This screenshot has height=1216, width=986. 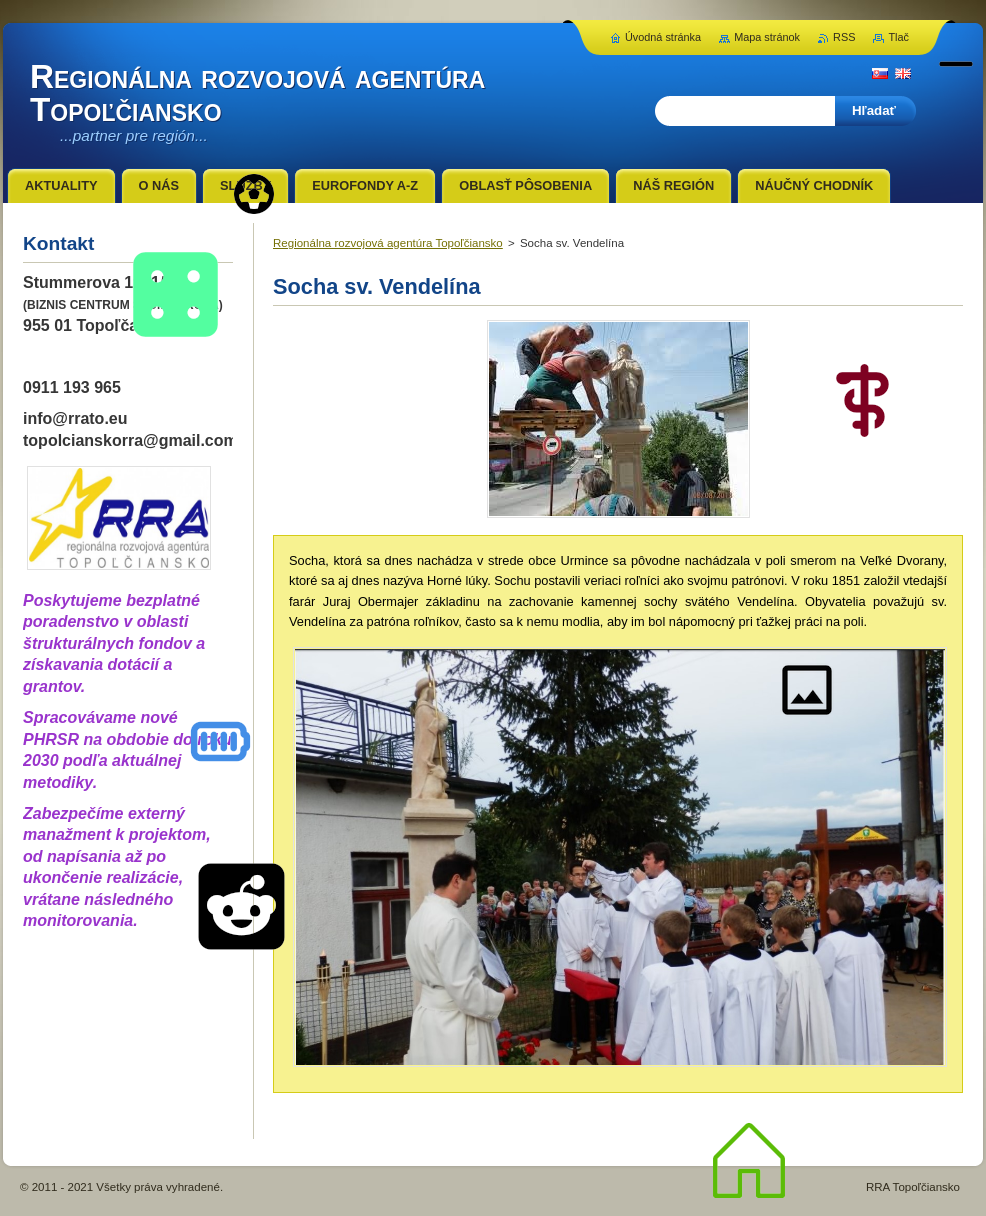 I want to click on indicates full or nearly full battery level, so click(x=220, y=741).